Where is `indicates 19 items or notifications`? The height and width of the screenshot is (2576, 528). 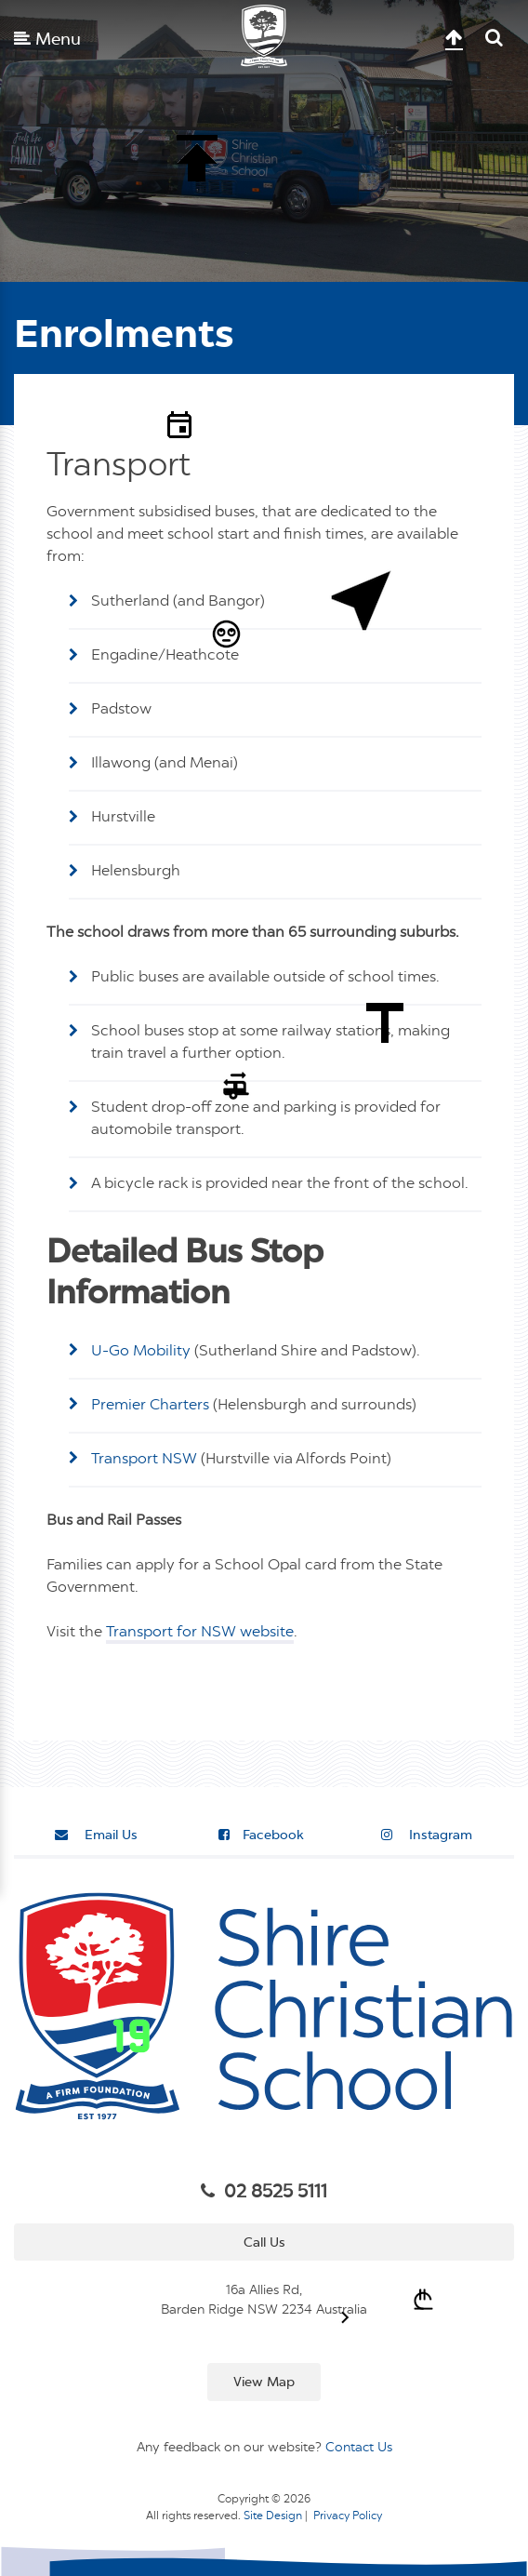
indicates 19 items or notifications is located at coordinates (129, 2035).